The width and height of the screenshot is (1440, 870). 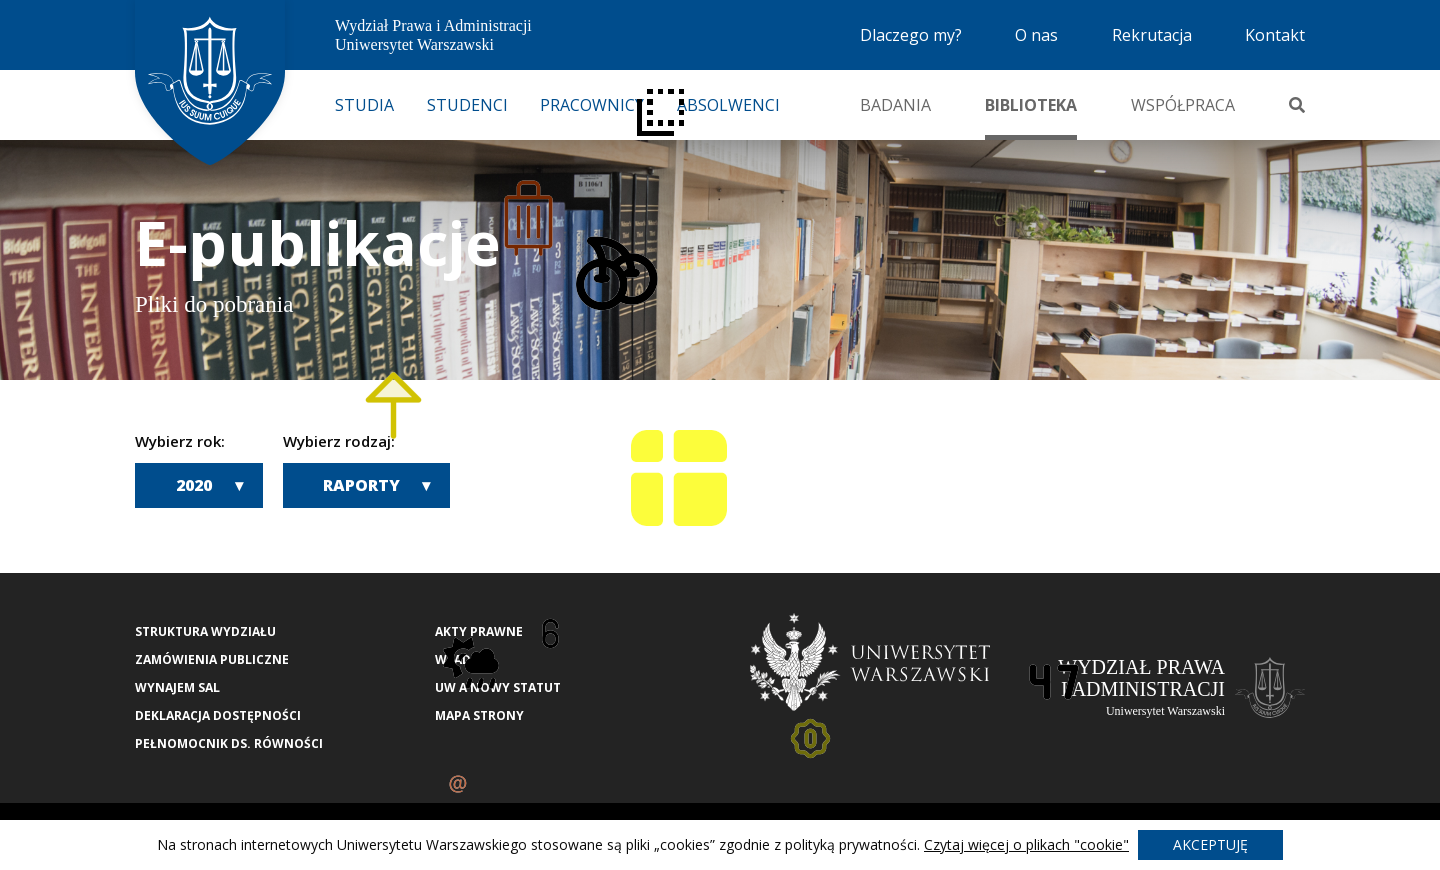 What do you see at coordinates (550, 633) in the screenshot?
I see `indicates step 6 in a multi-step process` at bounding box center [550, 633].